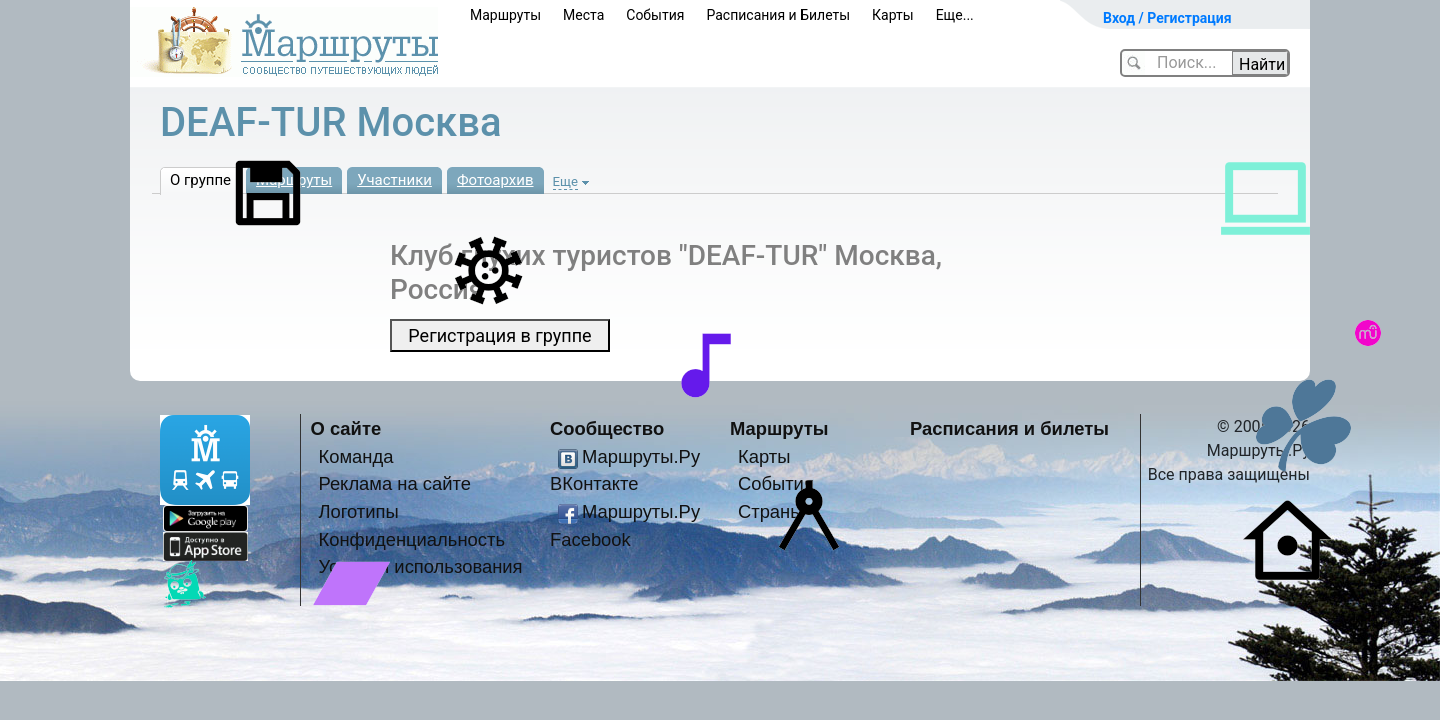 Image resolution: width=1440 pixels, height=720 pixels. What do you see at coordinates (1368, 333) in the screenshot?
I see `open MuseScore music notation app` at bounding box center [1368, 333].